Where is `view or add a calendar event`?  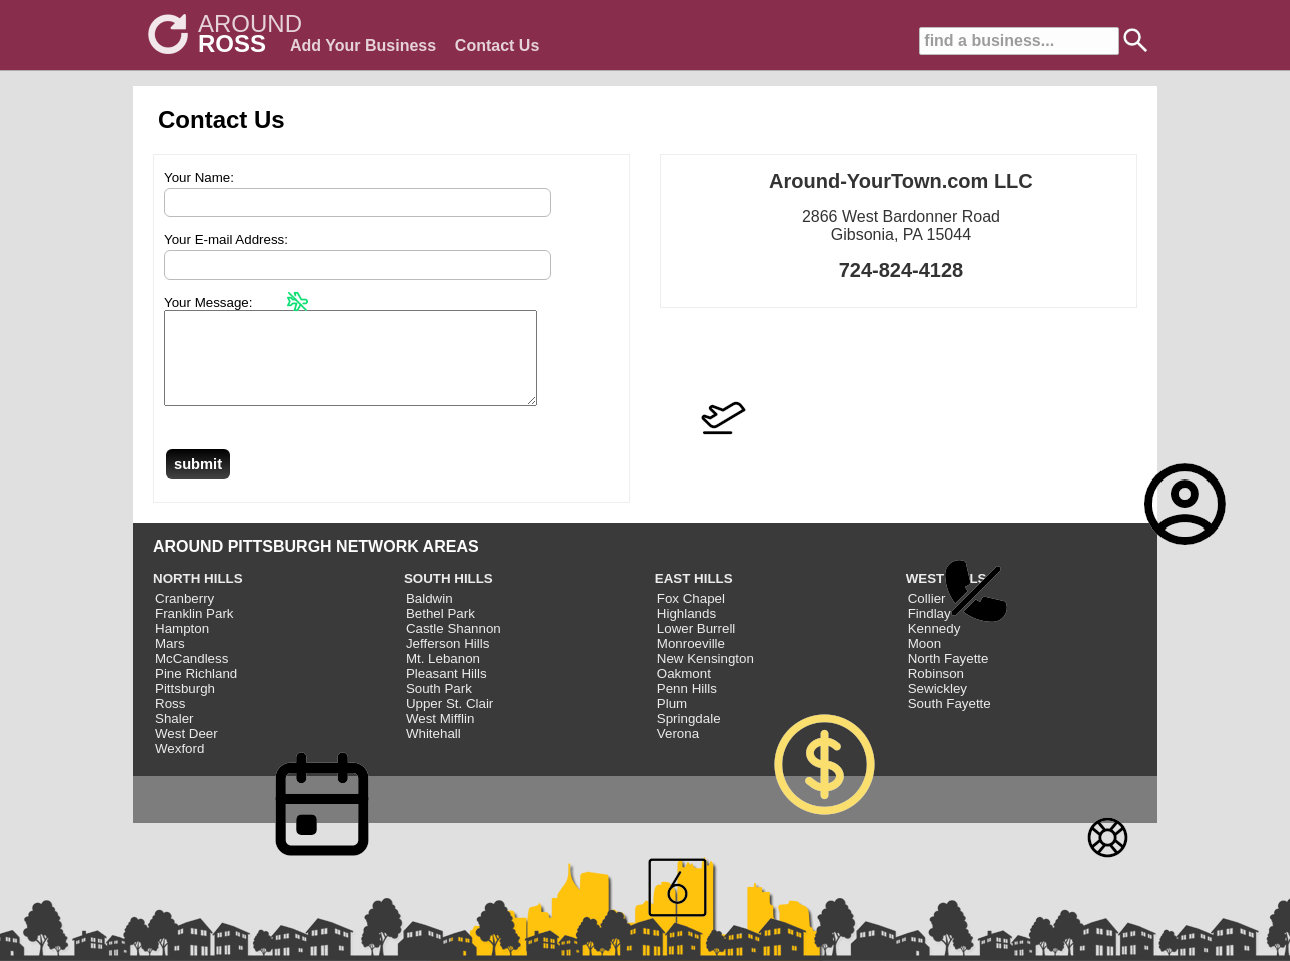 view or add a calendar event is located at coordinates (322, 804).